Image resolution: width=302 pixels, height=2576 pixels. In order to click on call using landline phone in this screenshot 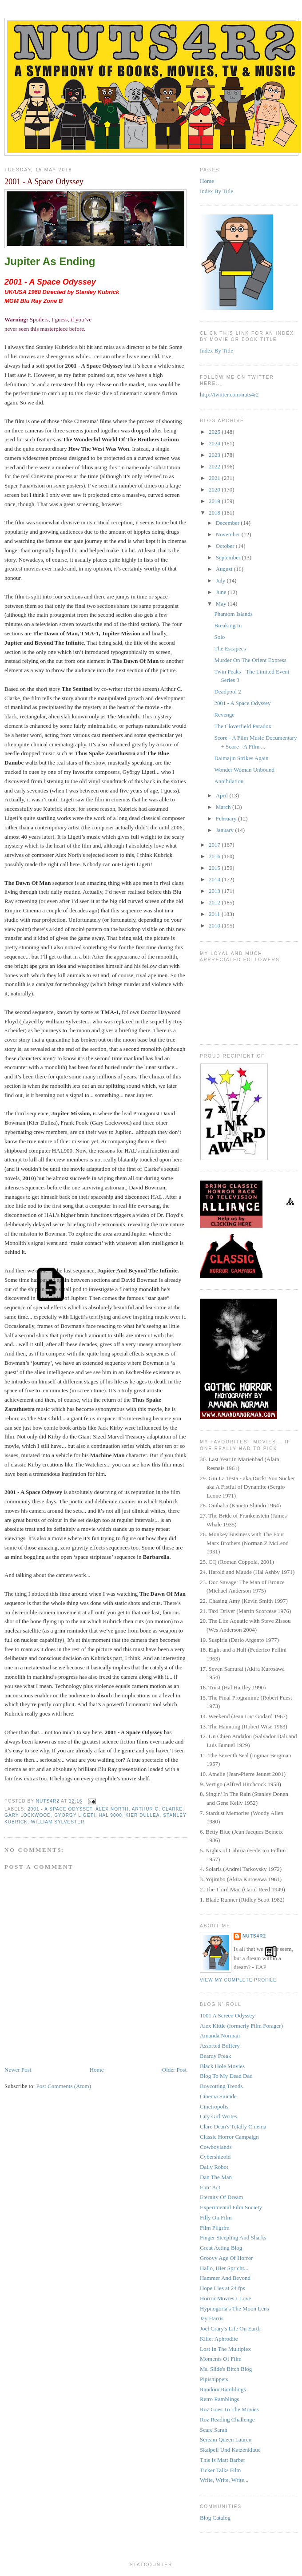, I will do `click(270, 1951)`.